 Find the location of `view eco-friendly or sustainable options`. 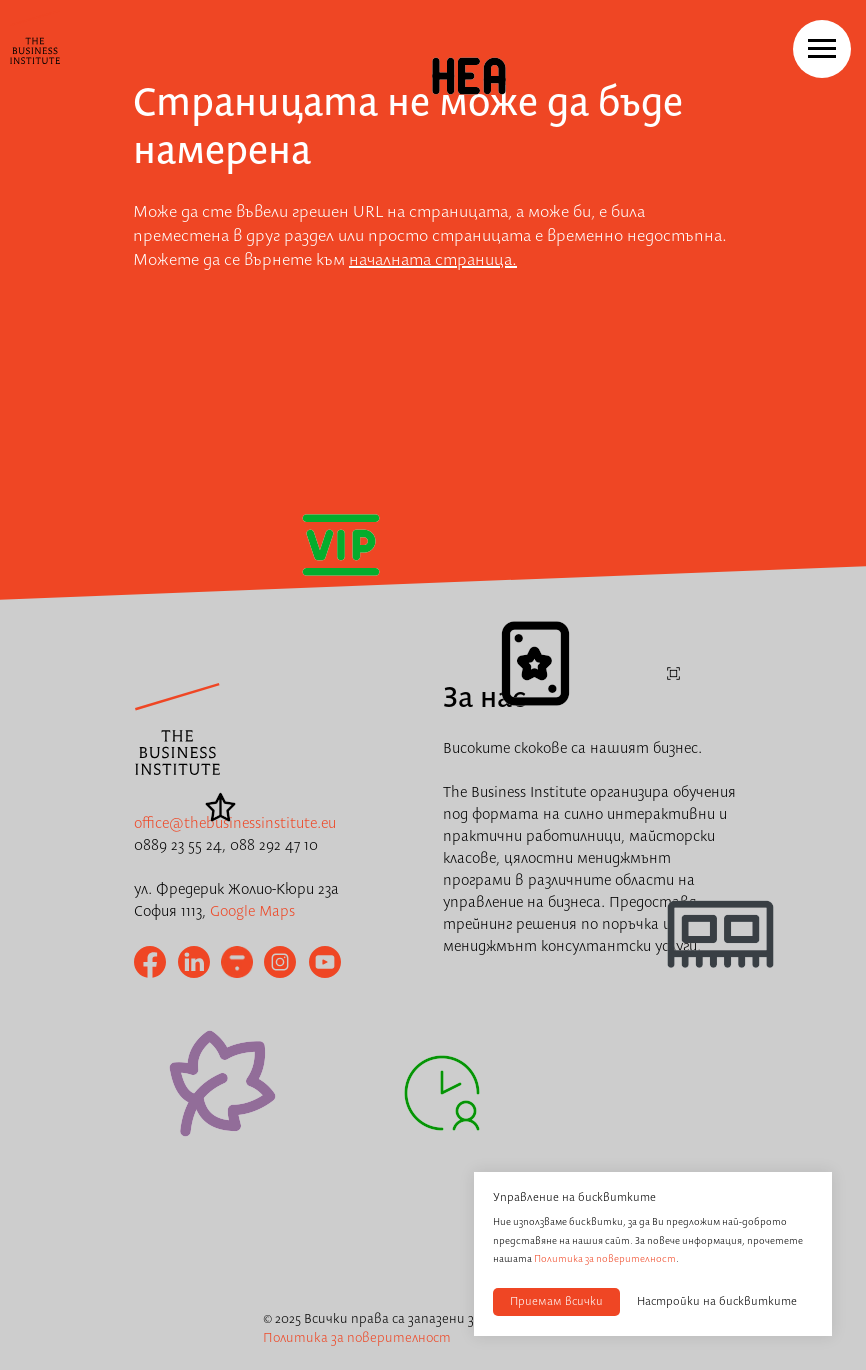

view eco-friendly or sustainable options is located at coordinates (222, 1083).